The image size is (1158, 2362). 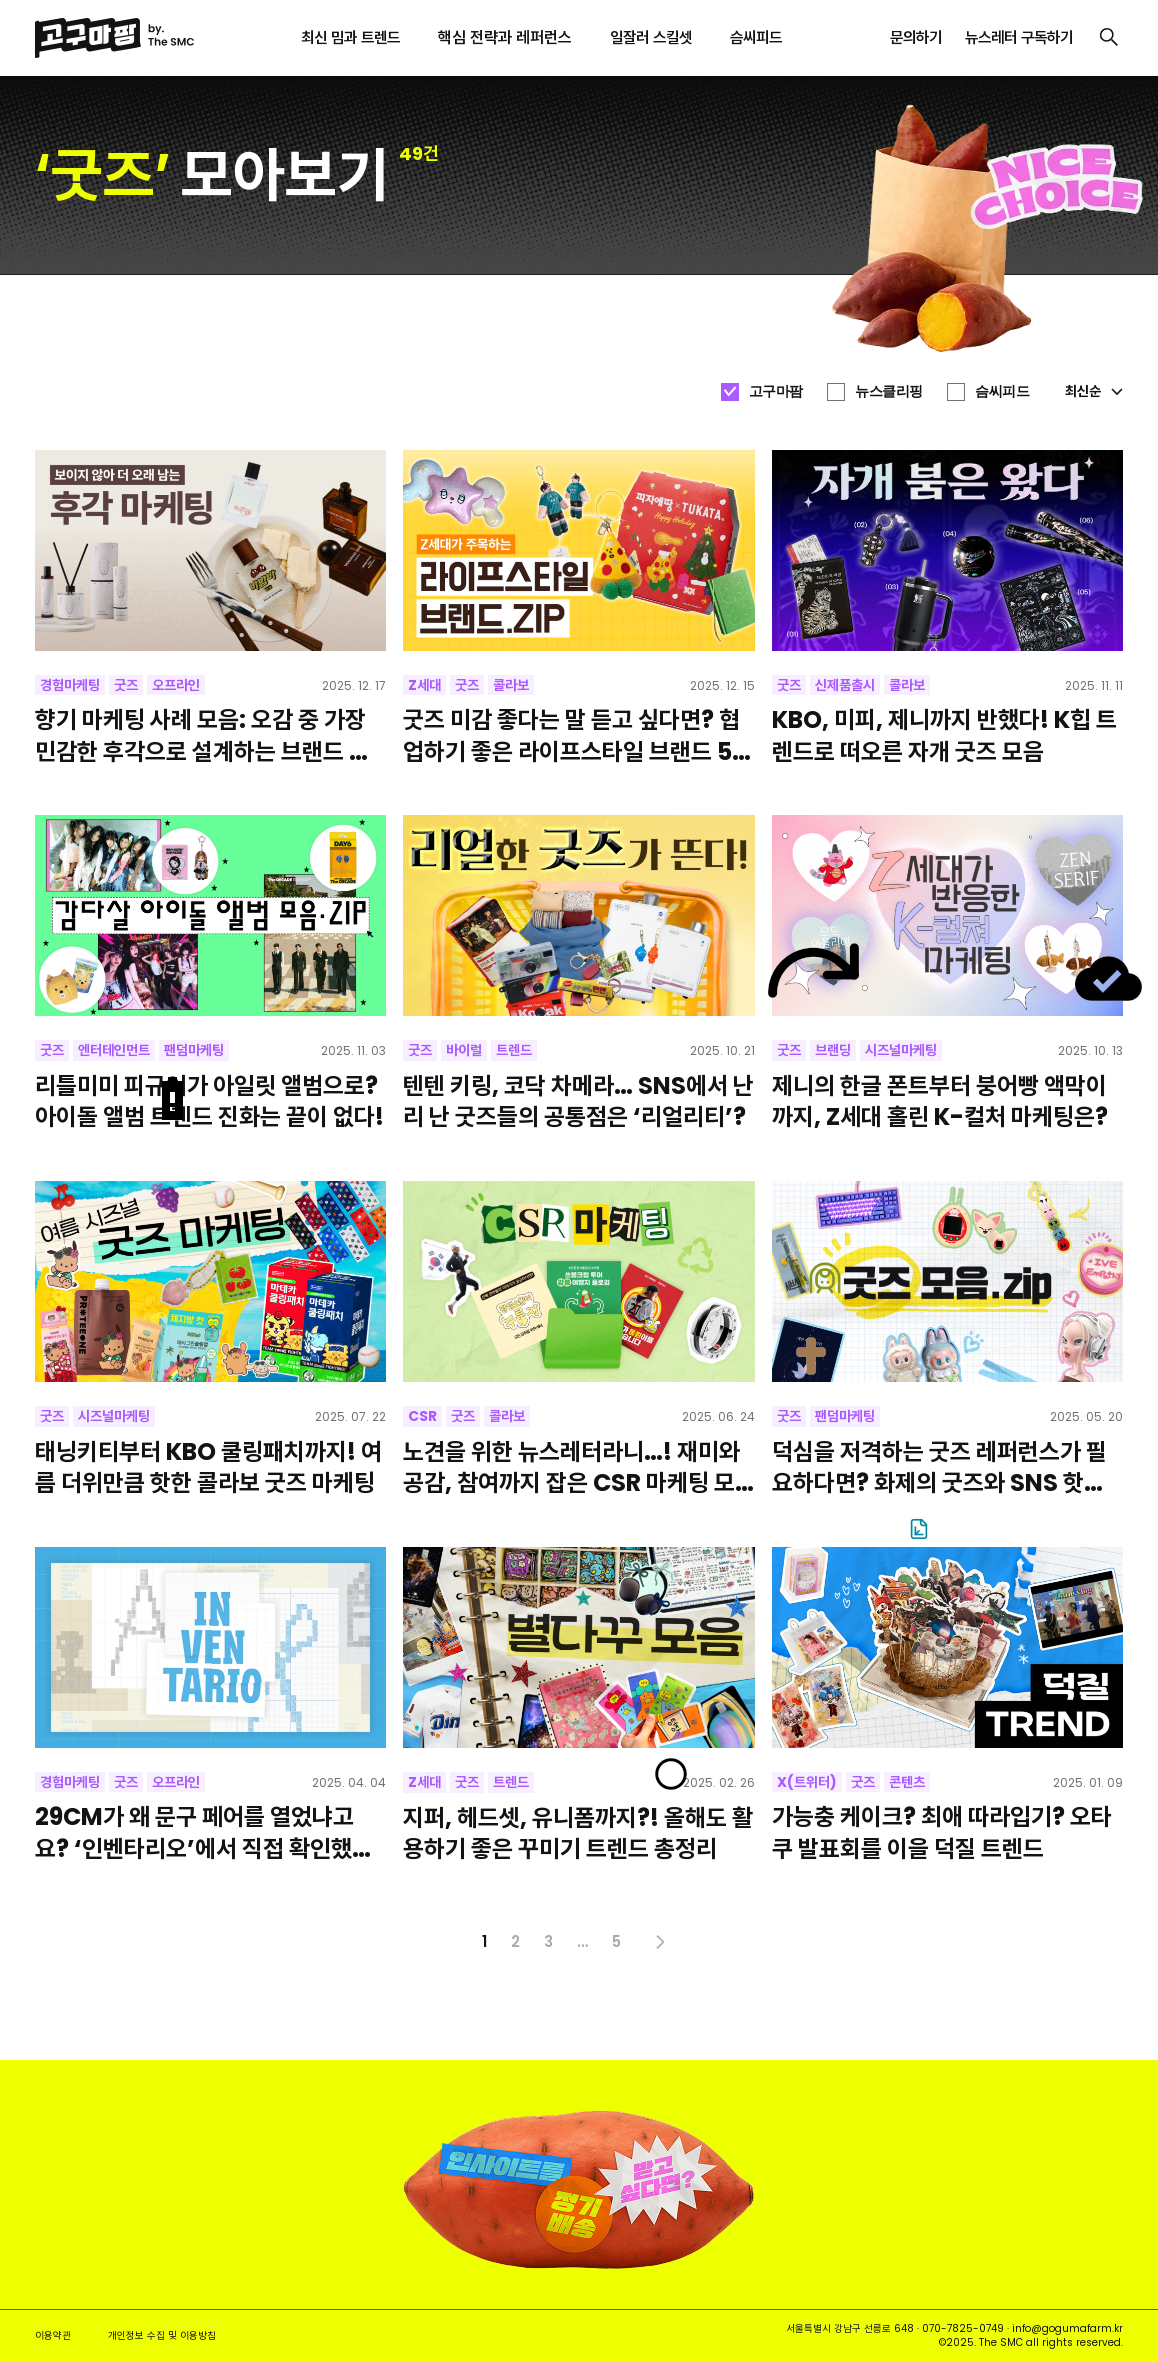 I want to click on file successfully synced to cloud, so click(x=1108, y=978).